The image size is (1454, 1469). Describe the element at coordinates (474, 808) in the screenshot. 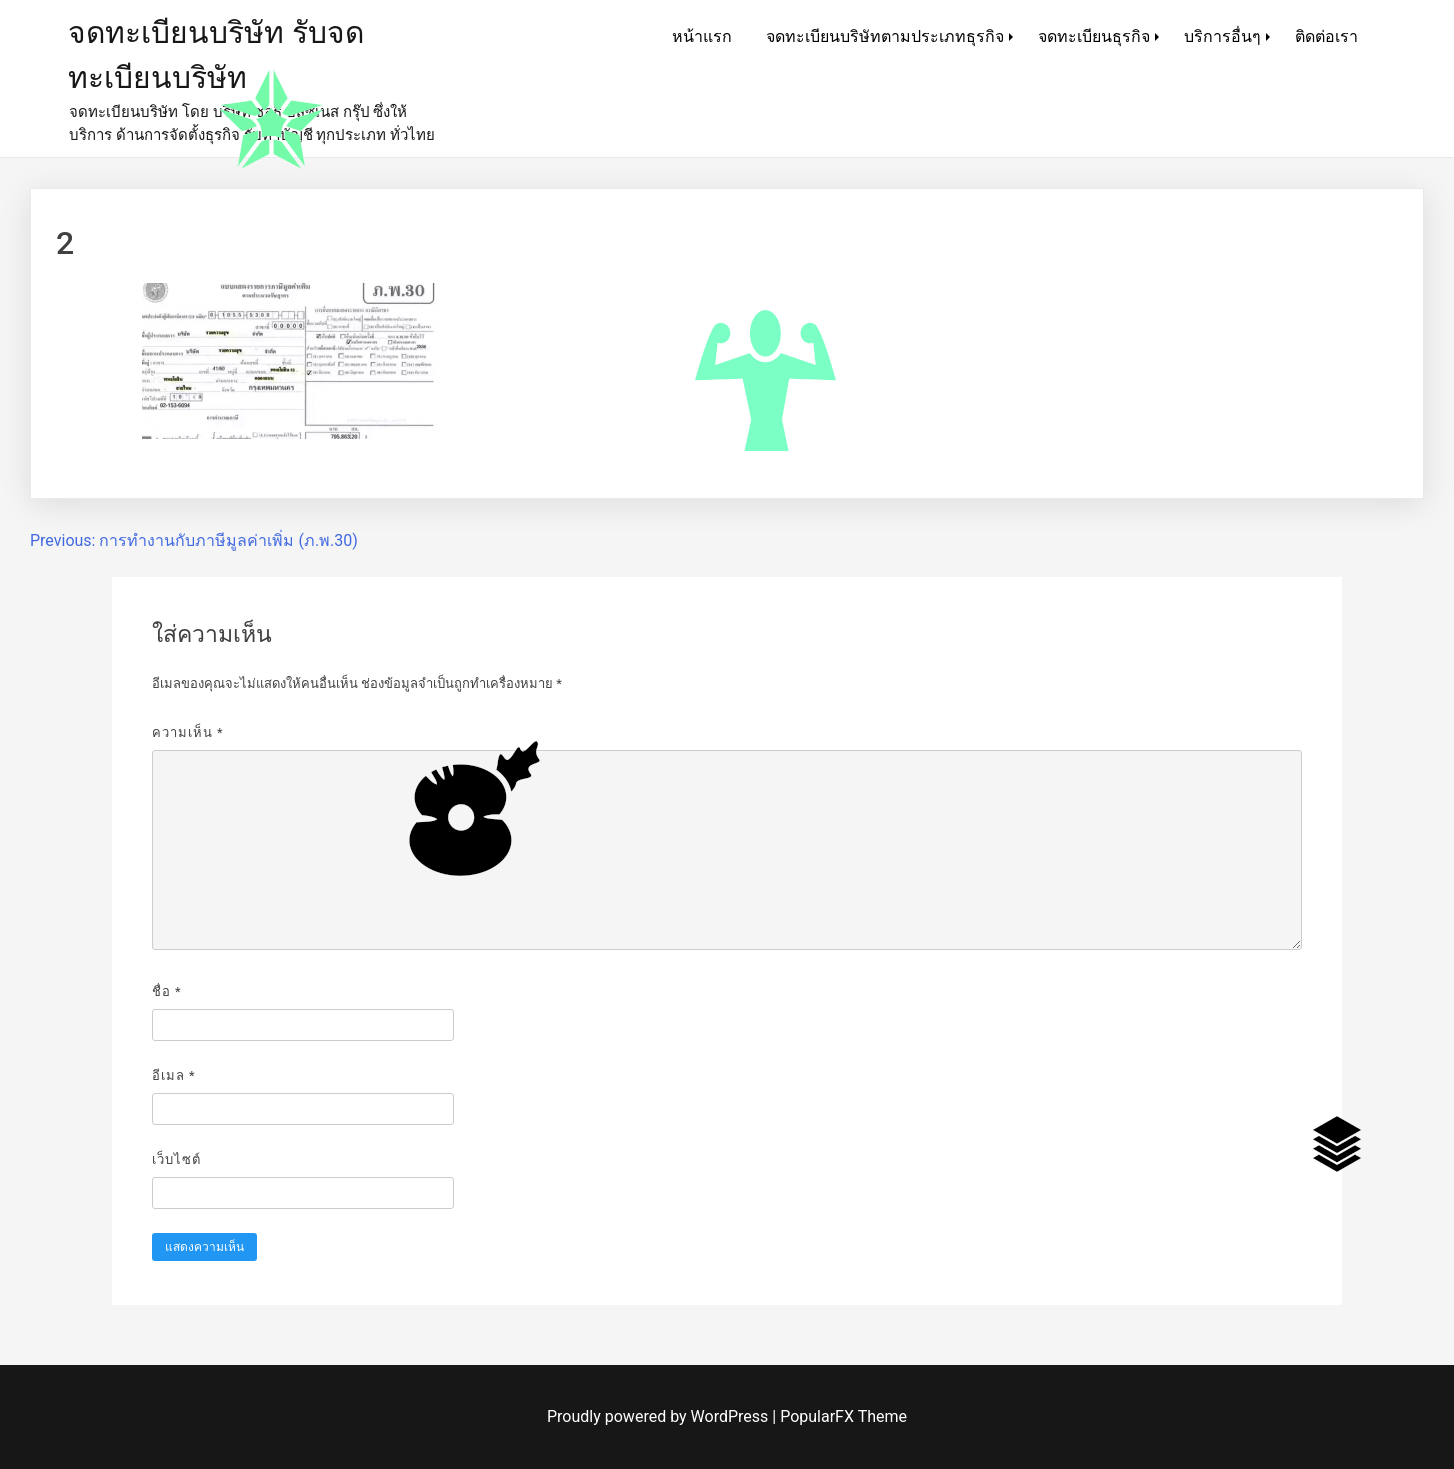

I see `poppy flower icon for remembrance or memorial features` at that location.